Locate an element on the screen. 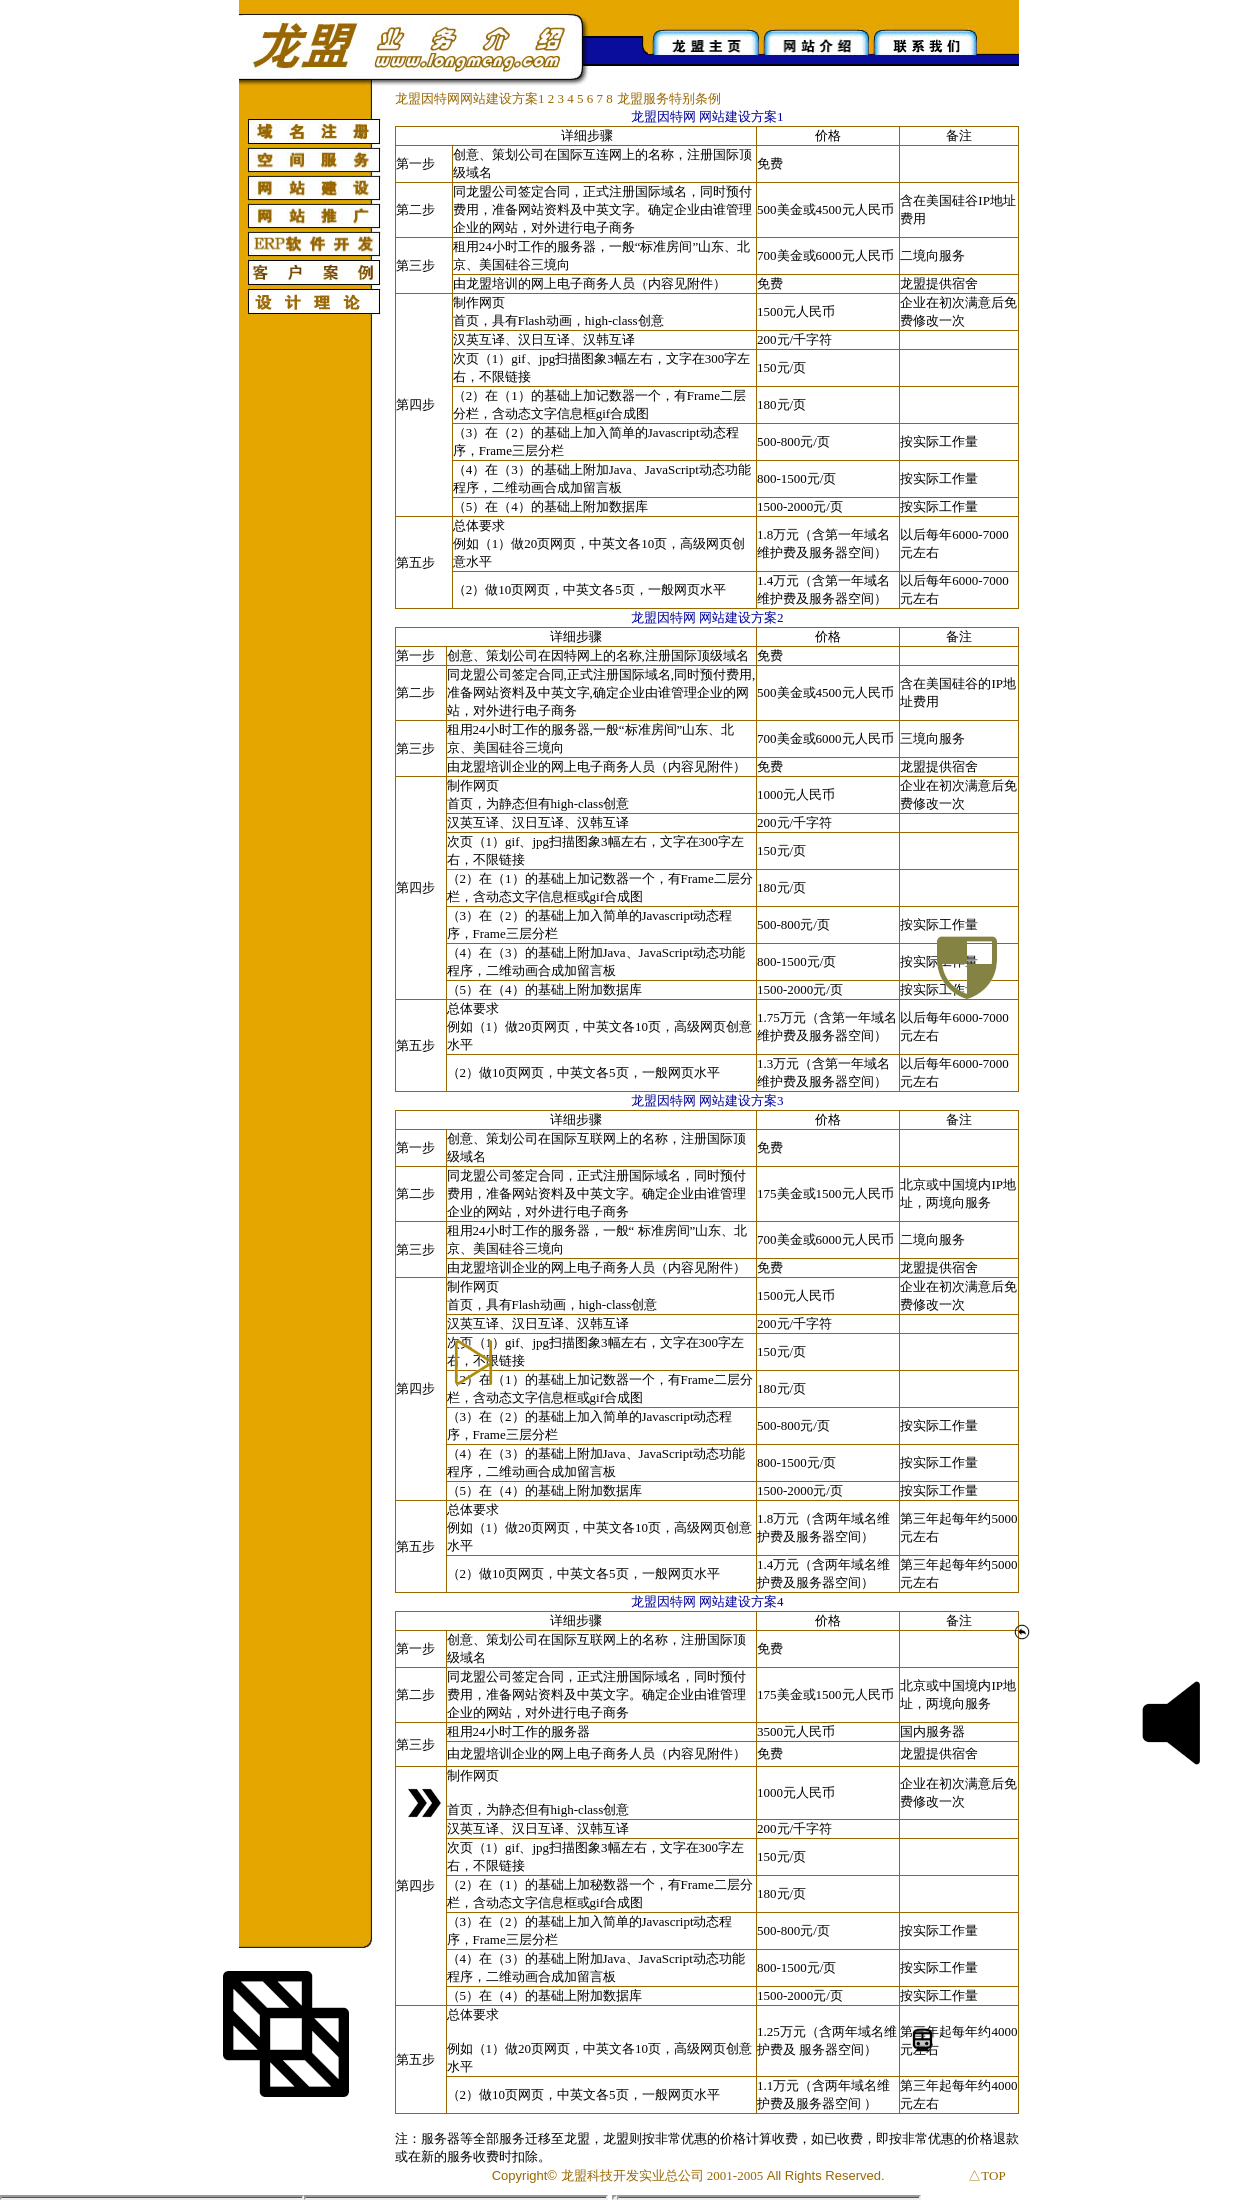 This screenshot has height=2204, width=1258. skip forward or advance quickly is located at coordinates (424, 1803).